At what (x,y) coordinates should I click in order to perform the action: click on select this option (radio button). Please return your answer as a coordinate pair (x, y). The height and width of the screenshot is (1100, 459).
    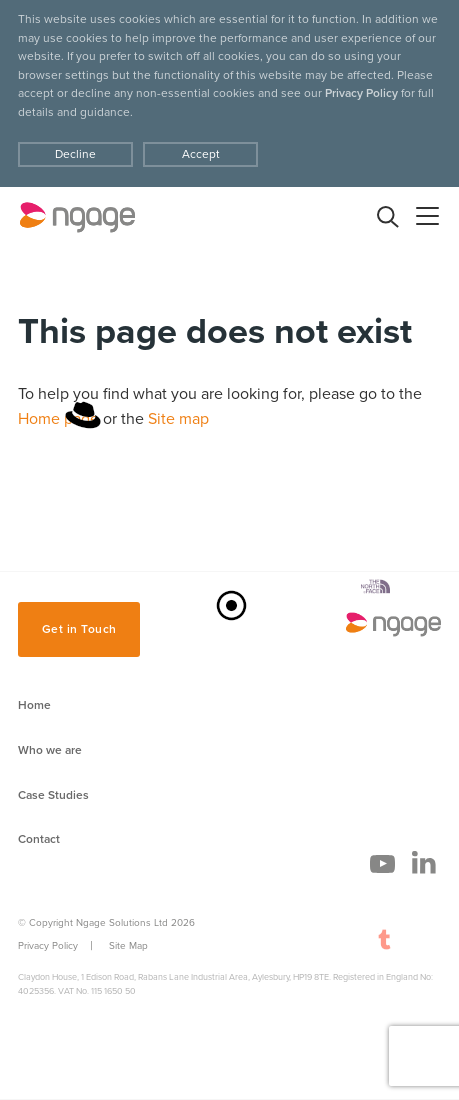
    Looking at the image, I should click on (231, 605).